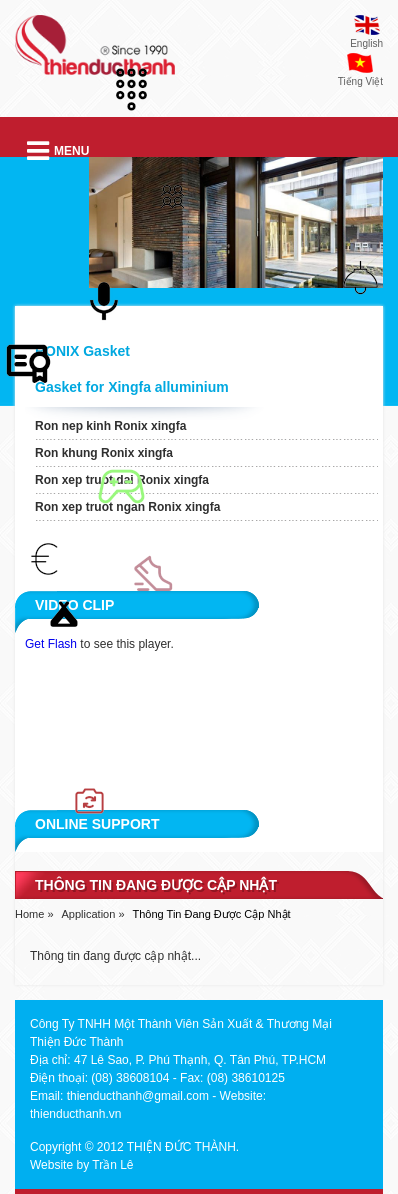 The height and width of the screenshot is (1194, 398). What do you see at coordinates (89, 801) in the screenshot?
I see `switch between front and rear camera` at bounding box center [89, 801].